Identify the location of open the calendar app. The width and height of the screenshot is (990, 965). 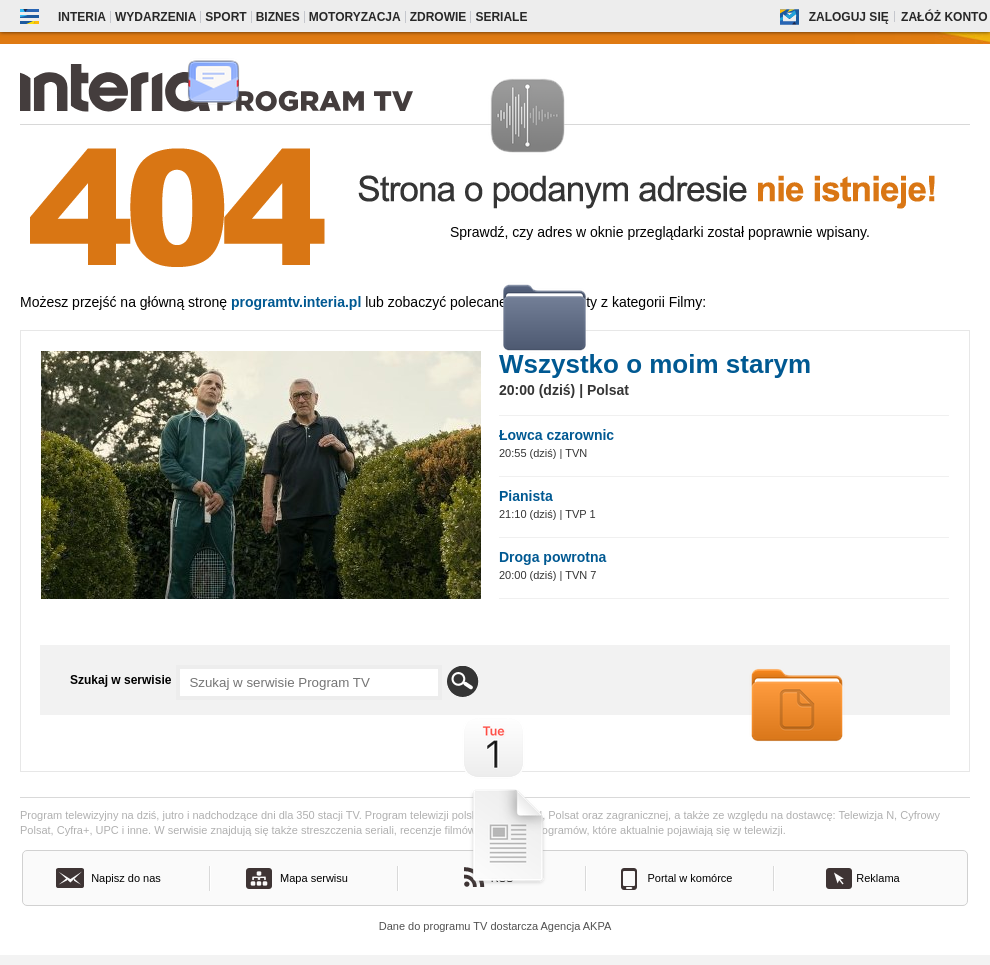
(493, 747).